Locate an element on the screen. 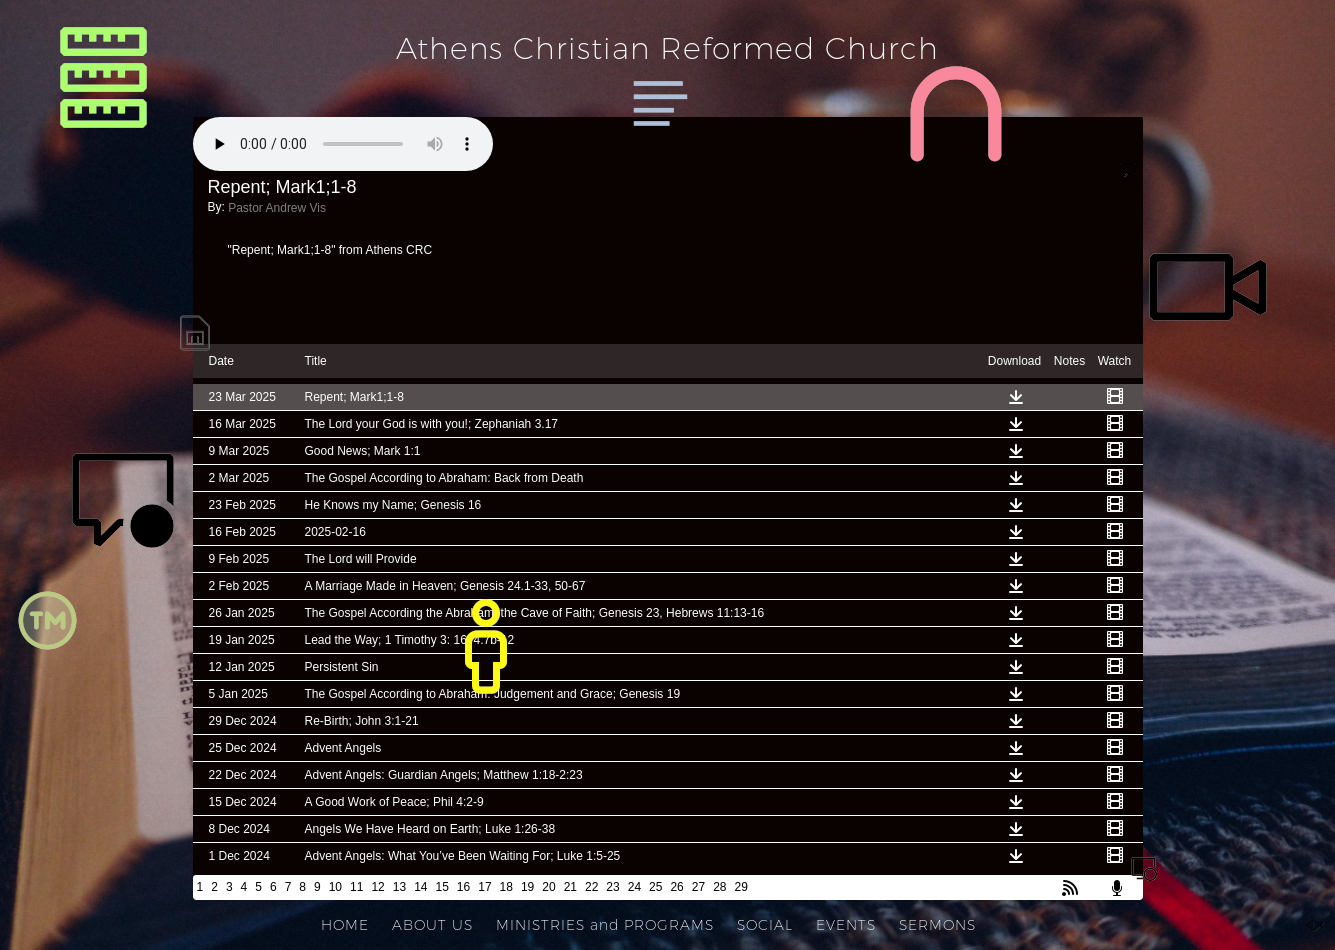 The width and height of the screenshot is (1335, 950). access virtual machine settings is located at coordinates (1143, 867).